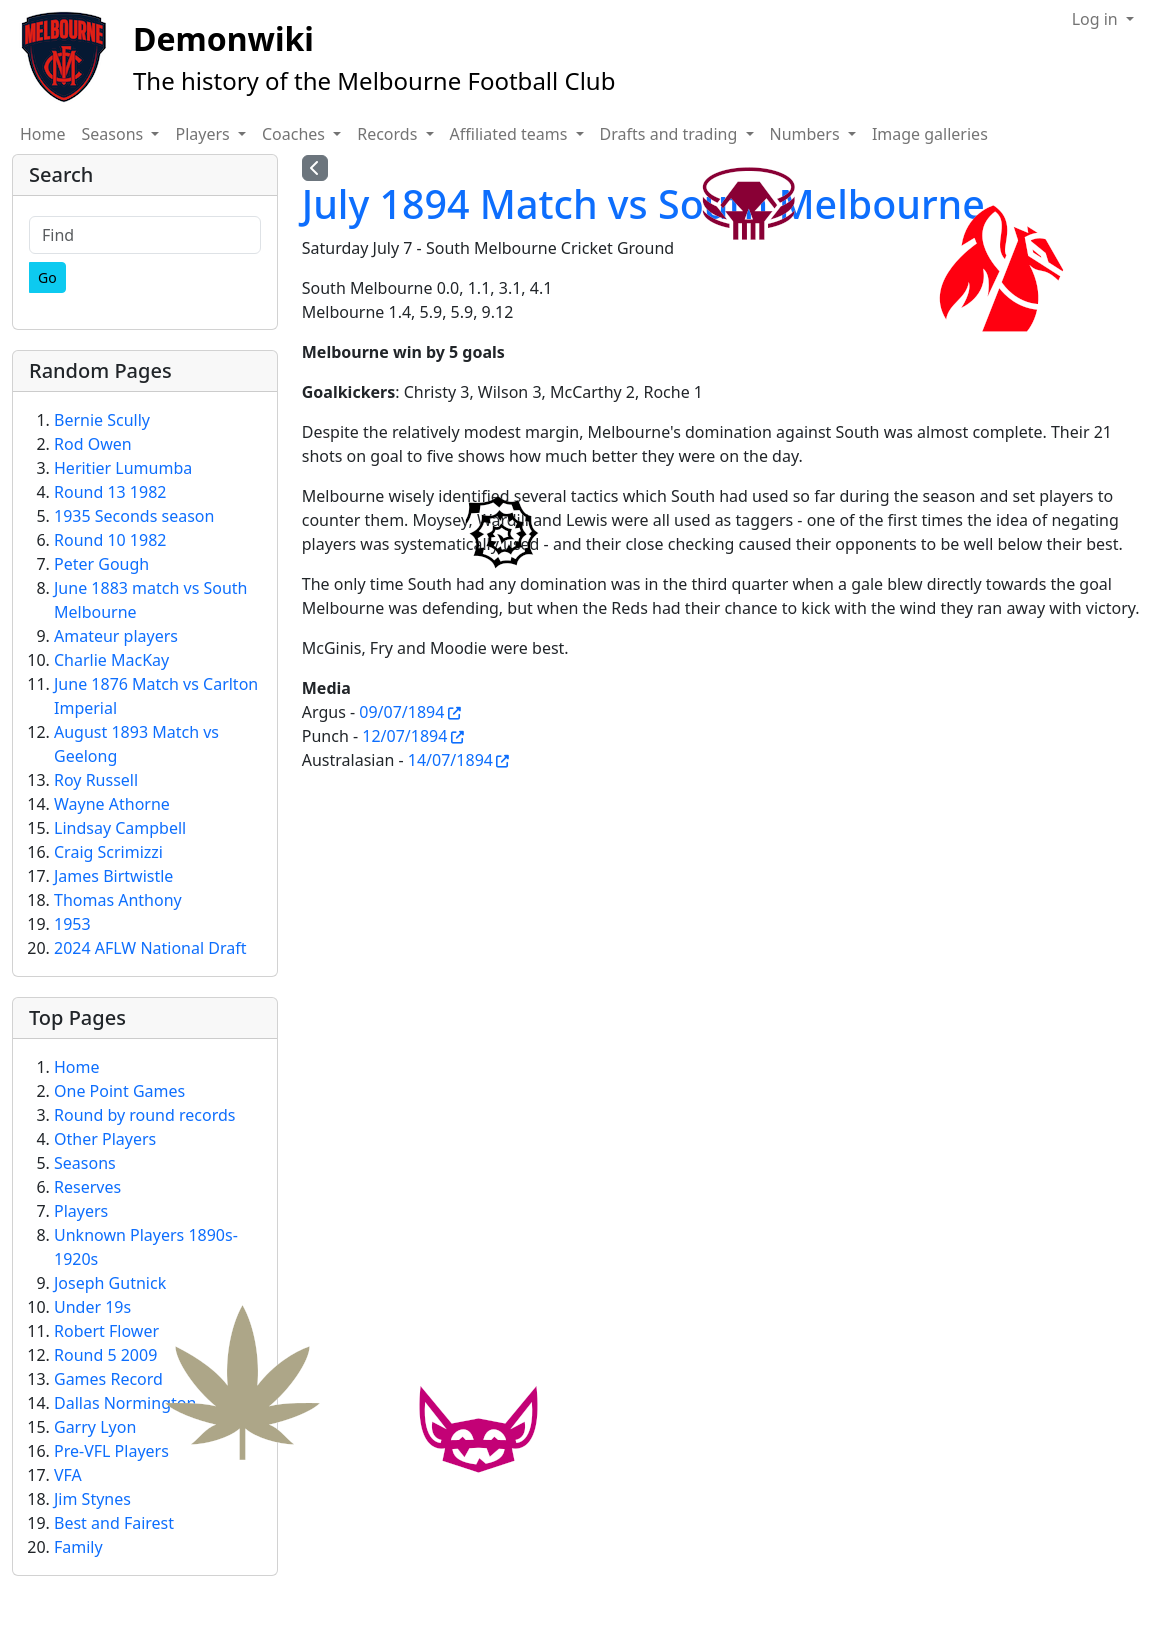 The height and width of the screenshot is (1628, 1159). I want to click on represents a trap or hazard in gameplay, so click(502, 532).